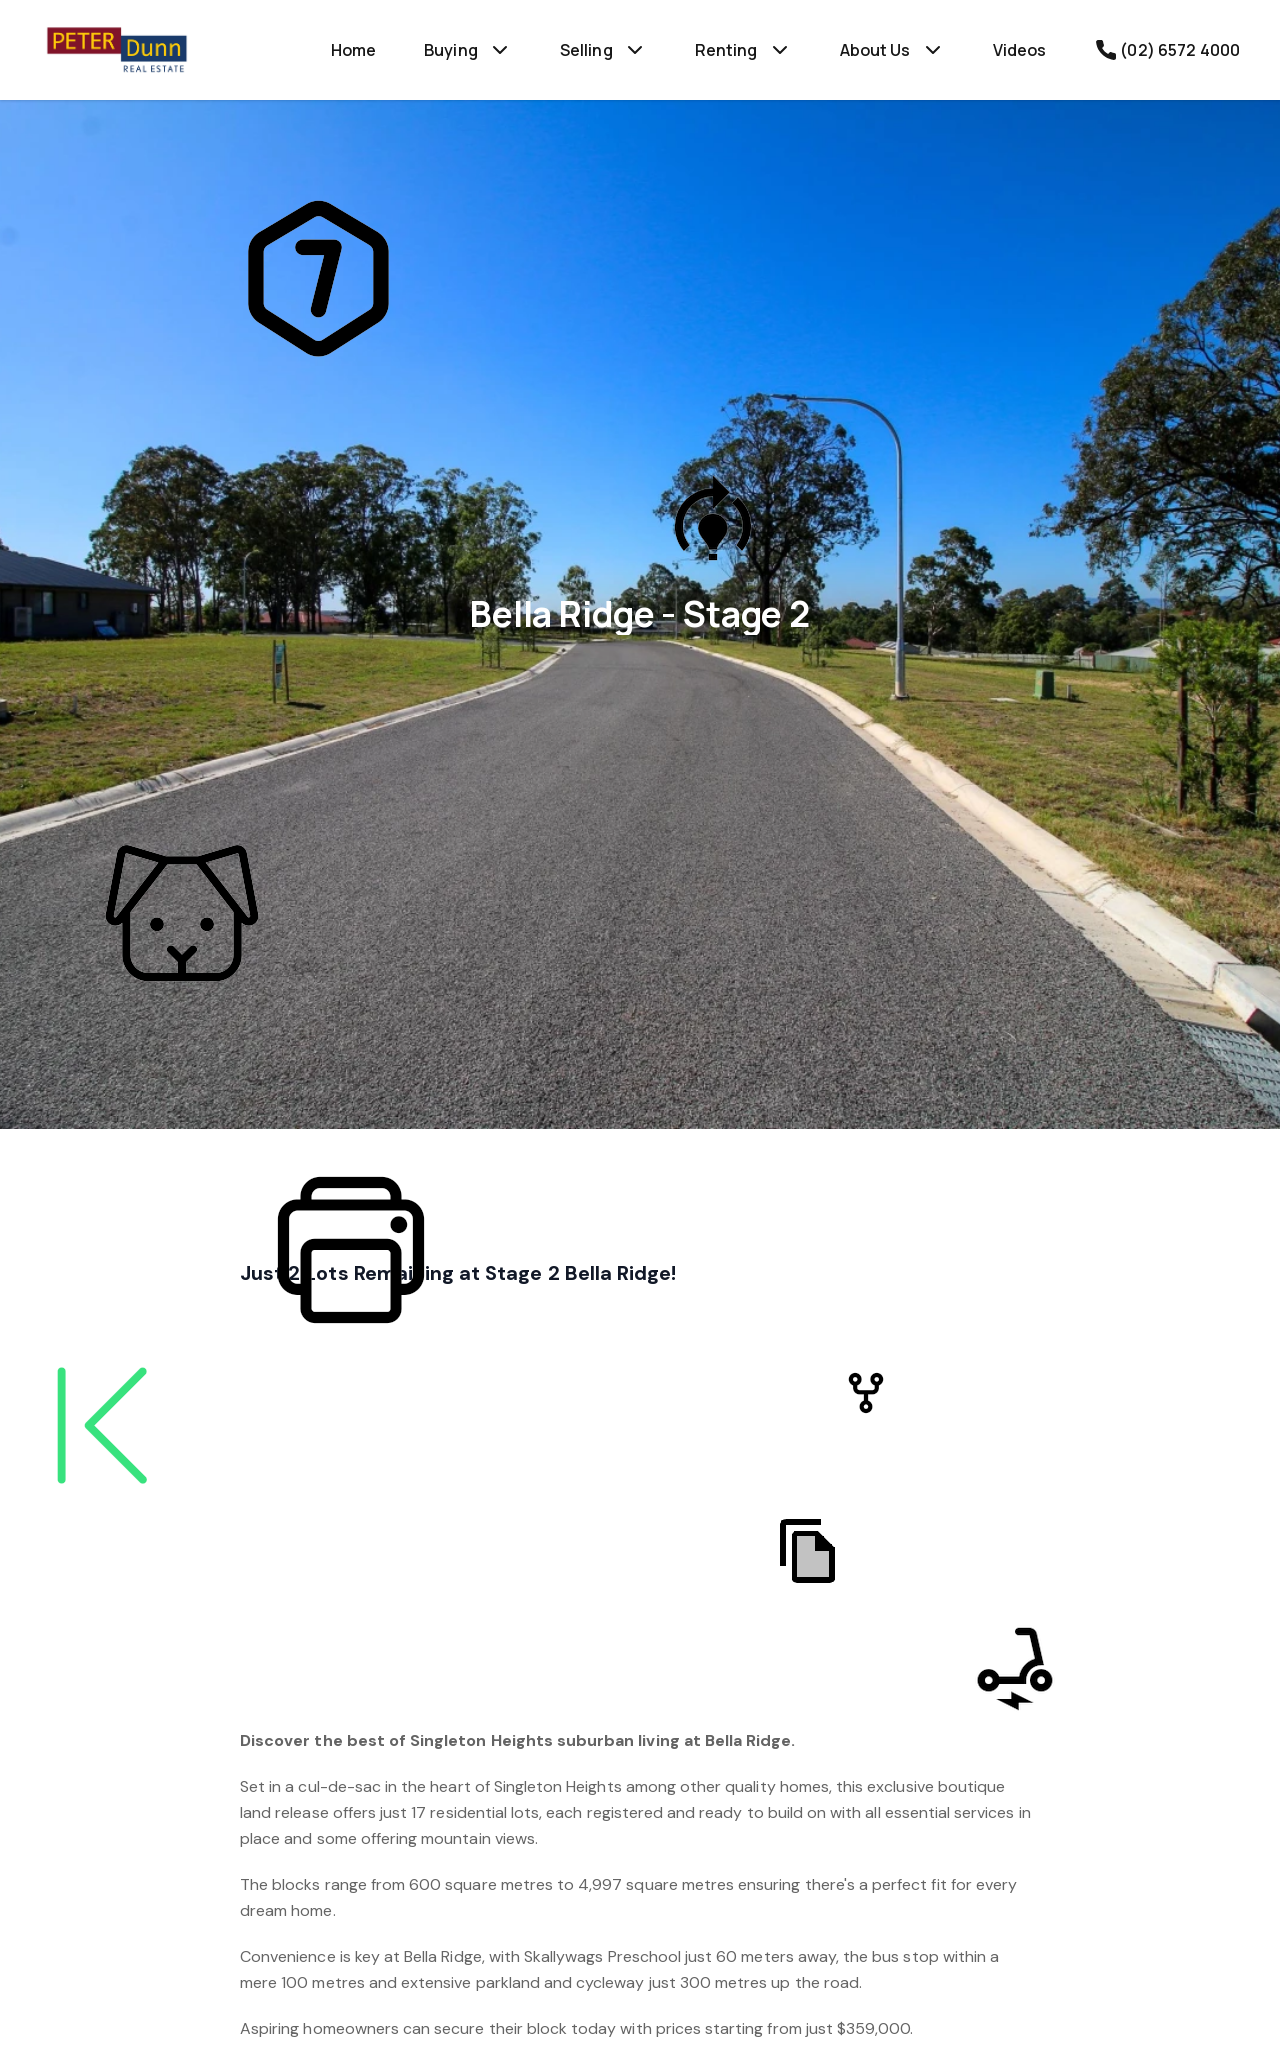 The image size is (1280, 2057). I want to click on browse pet-related content or services, so click(182, 916).